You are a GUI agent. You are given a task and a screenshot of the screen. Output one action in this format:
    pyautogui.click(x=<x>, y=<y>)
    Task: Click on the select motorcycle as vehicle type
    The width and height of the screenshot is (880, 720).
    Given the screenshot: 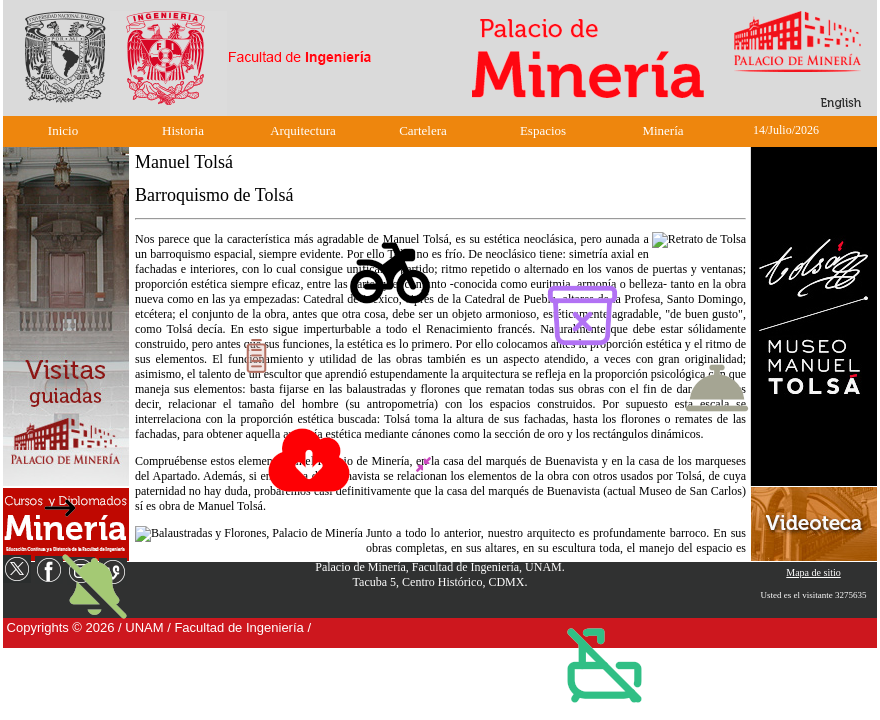 What is the action you would take?
    pyautogui.click(x=390, y=274)
    